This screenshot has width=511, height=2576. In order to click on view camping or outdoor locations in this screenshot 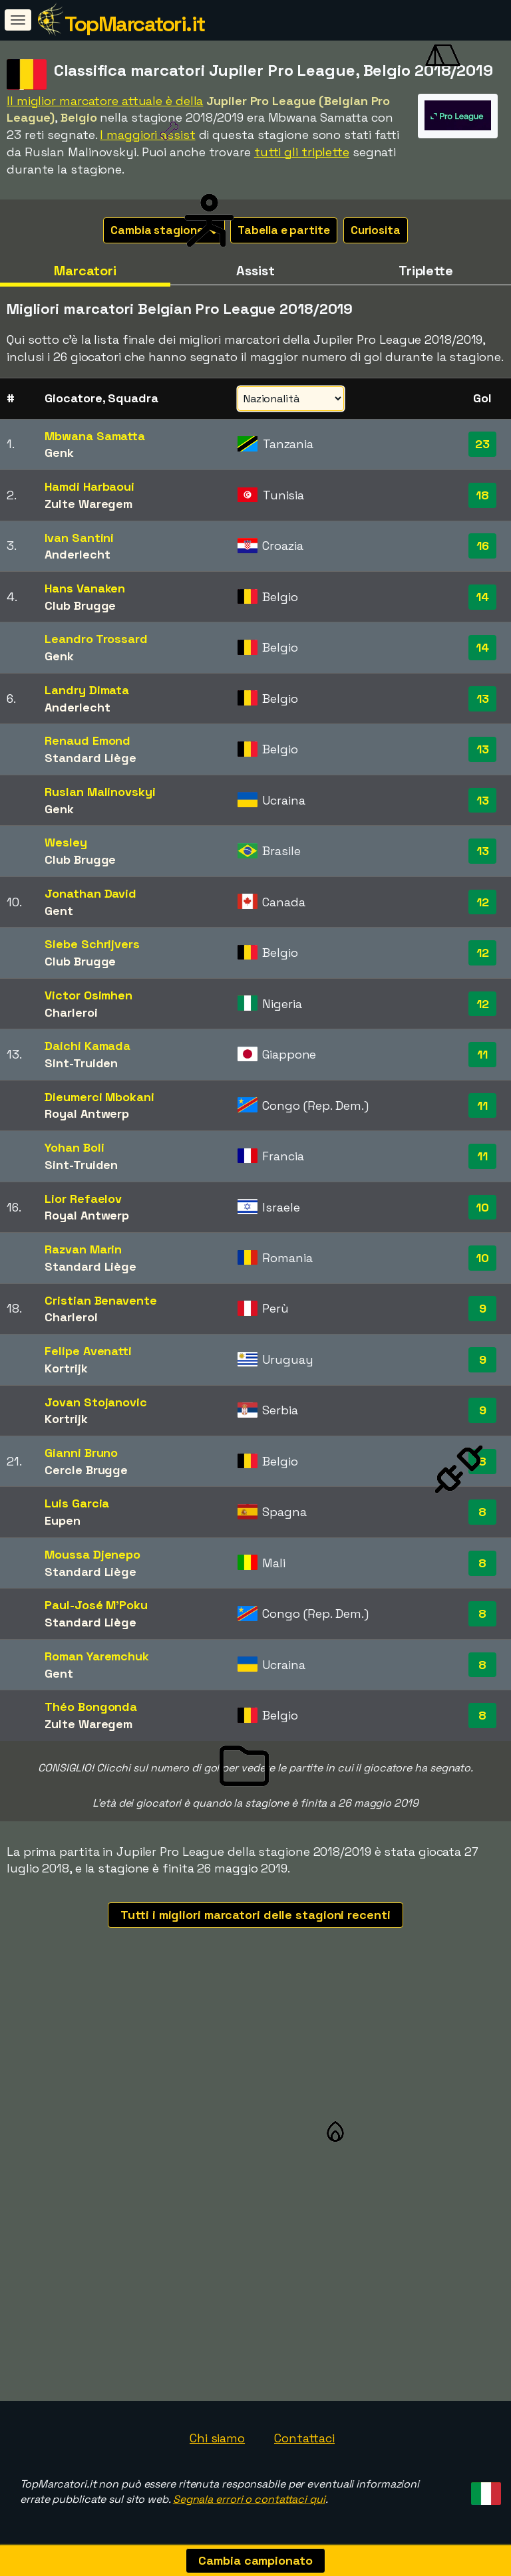, I will do `click(442, 56)`.